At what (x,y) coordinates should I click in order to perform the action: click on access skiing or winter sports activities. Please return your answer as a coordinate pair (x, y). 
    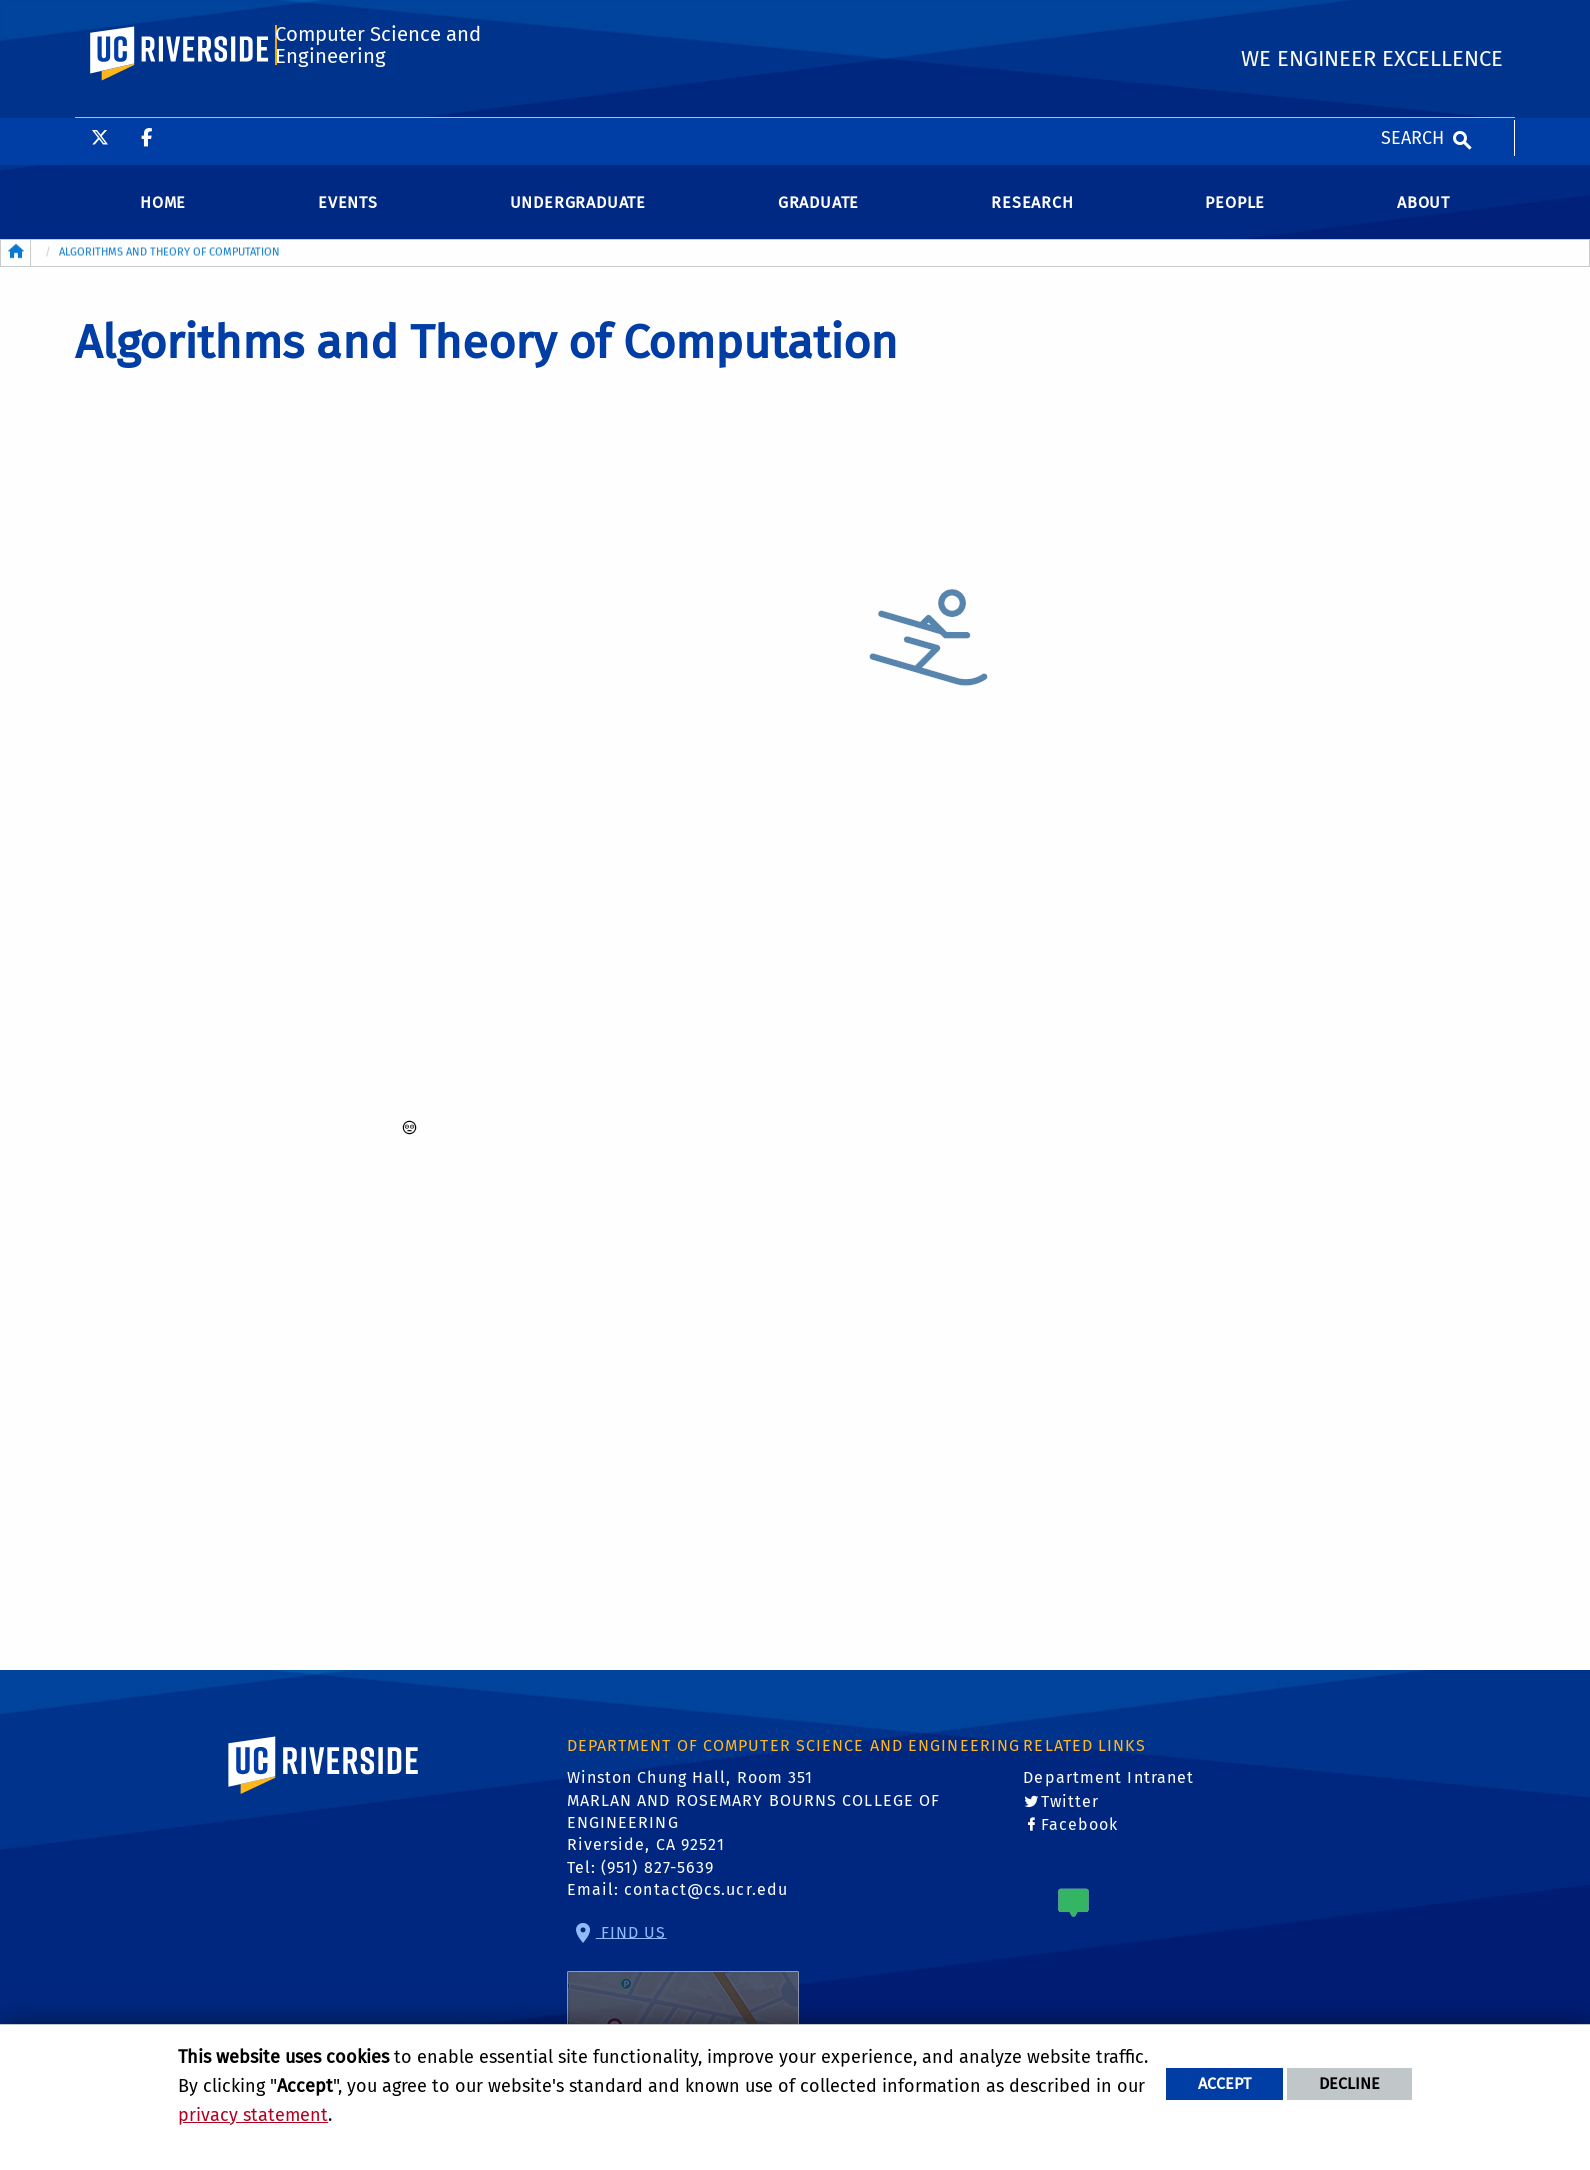
    Looking at the image, I should click on (928, 639).